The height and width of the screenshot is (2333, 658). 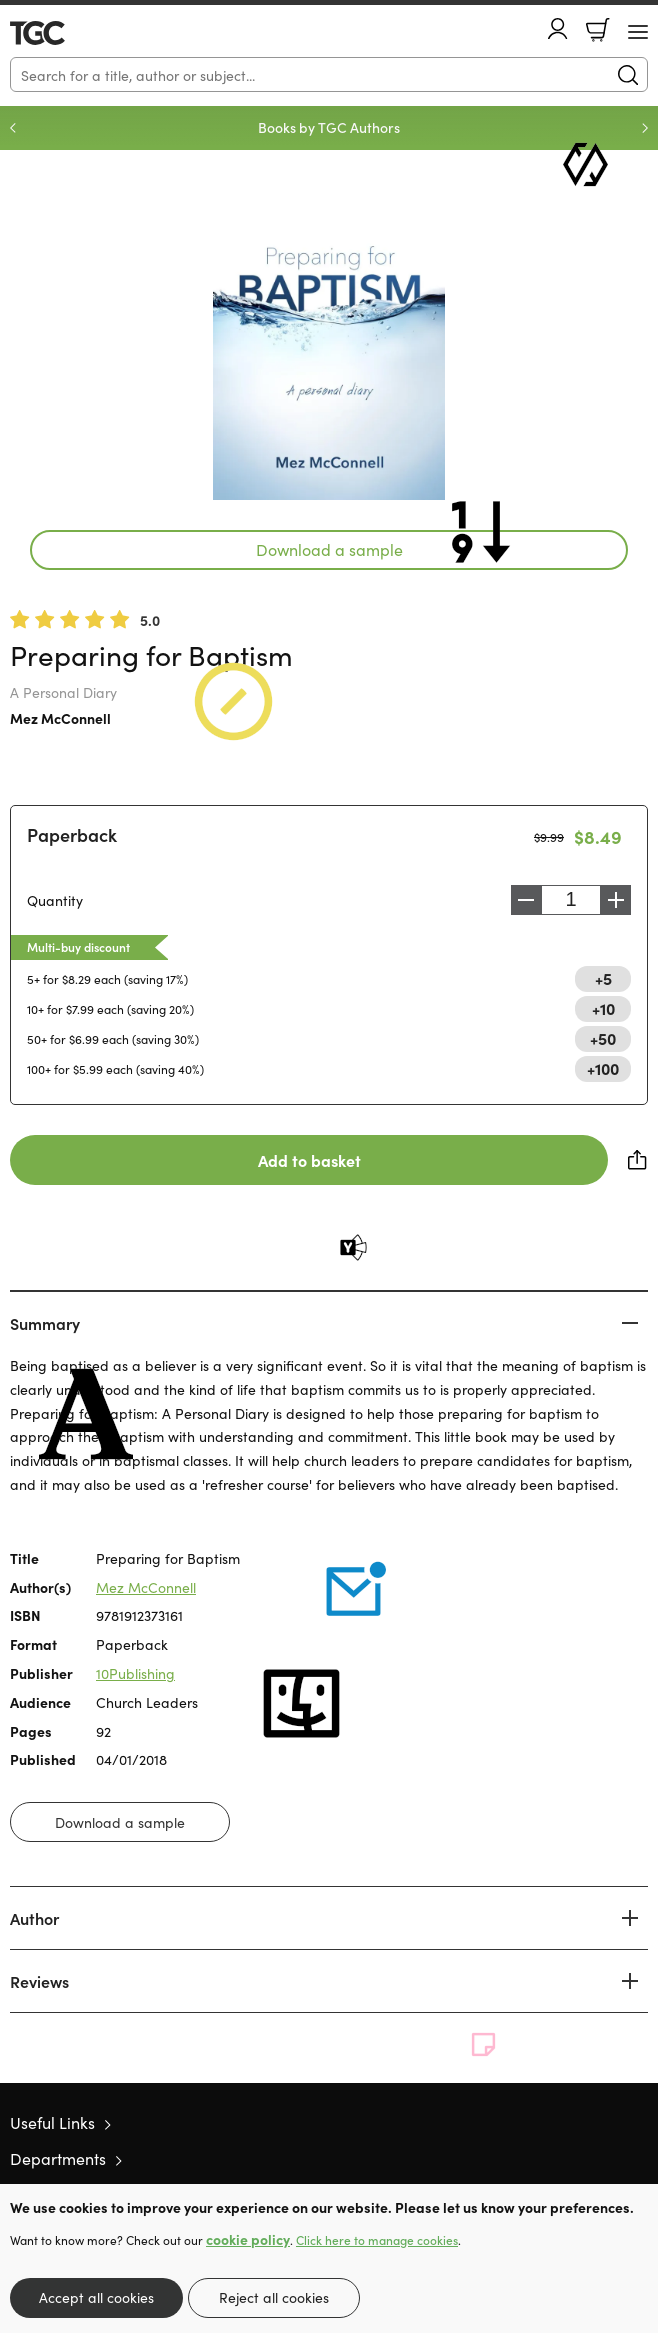 I want to click on open Finder to browse files, so click(x=301, y=1703).